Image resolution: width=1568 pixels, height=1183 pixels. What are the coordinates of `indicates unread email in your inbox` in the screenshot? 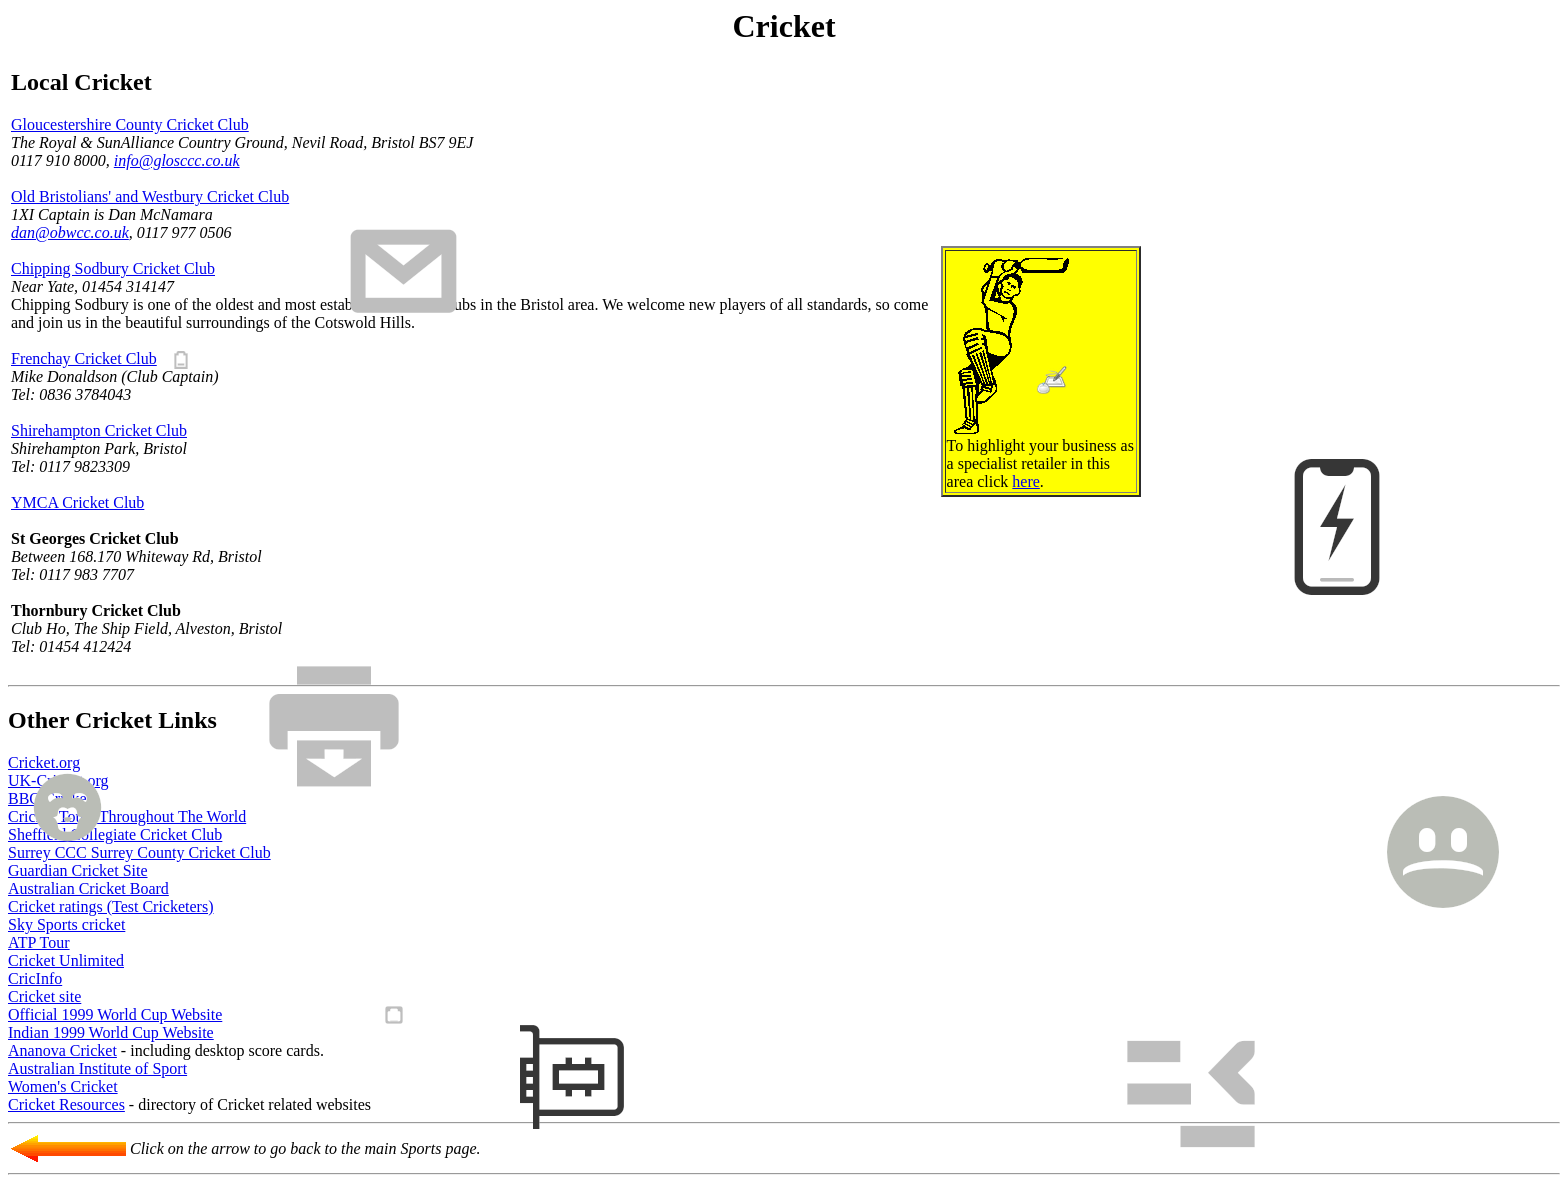 It's located at (403, 267).